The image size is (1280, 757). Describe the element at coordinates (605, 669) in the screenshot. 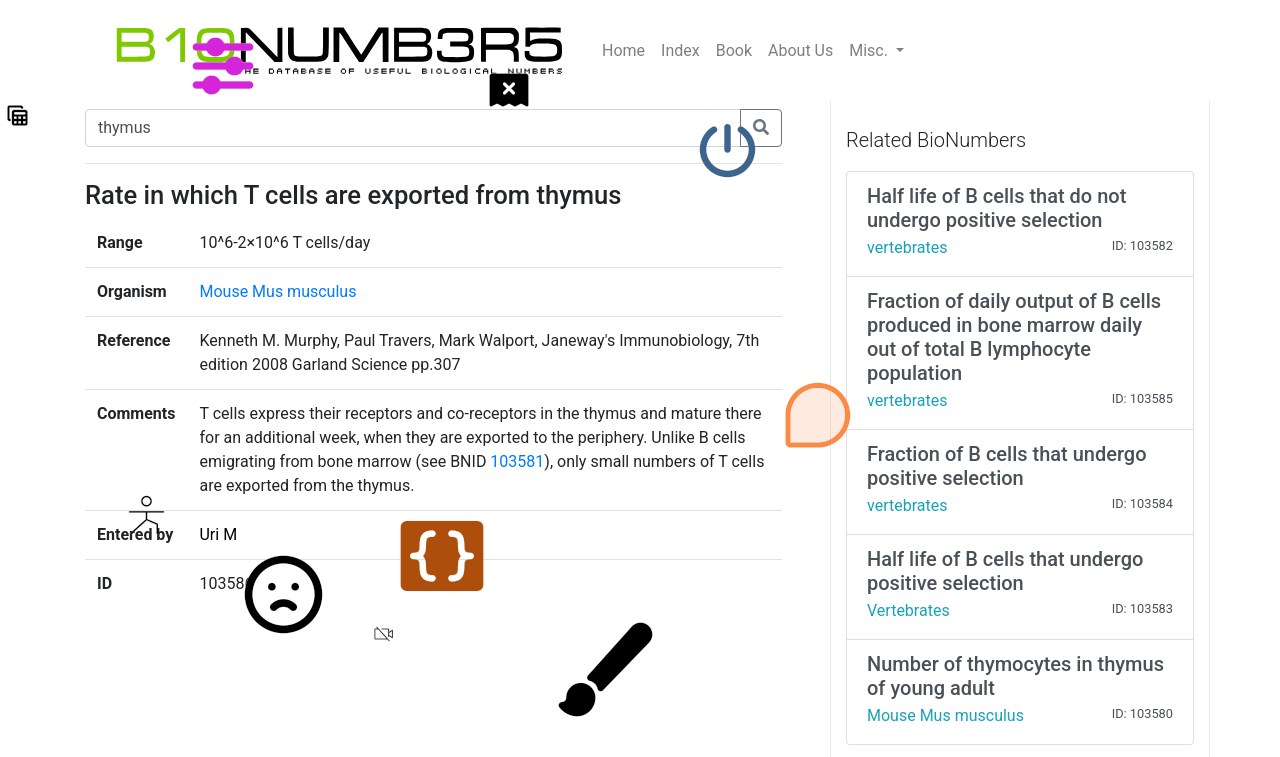

I see `access drawing or painting tools` at that location.